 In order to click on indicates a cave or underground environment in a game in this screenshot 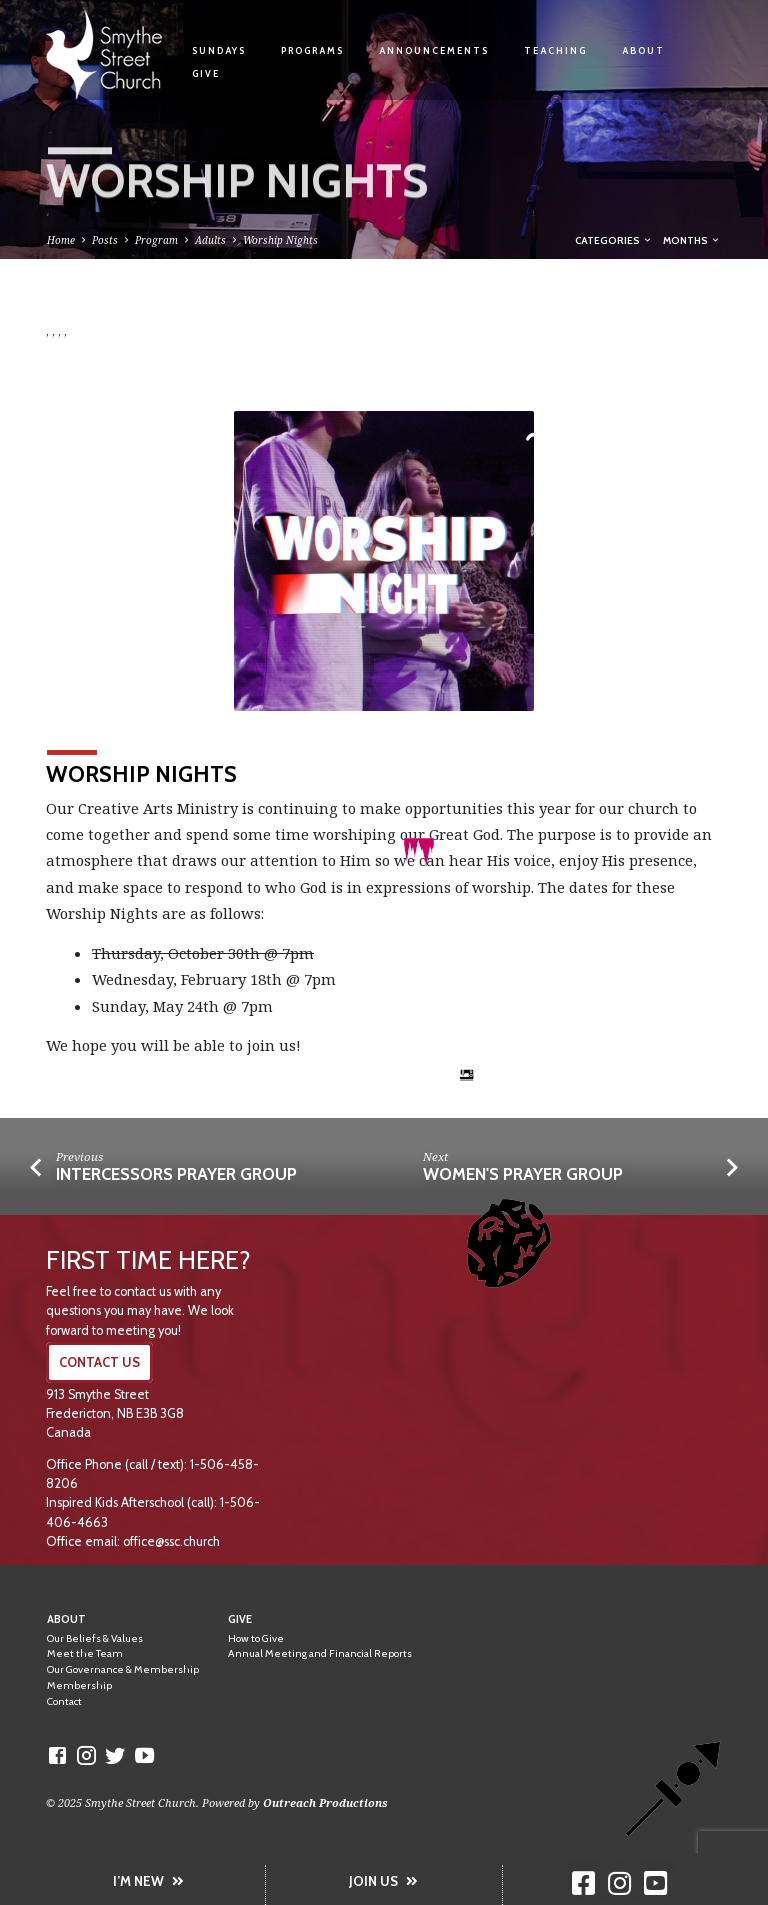, I will do `click(419, 853)`.